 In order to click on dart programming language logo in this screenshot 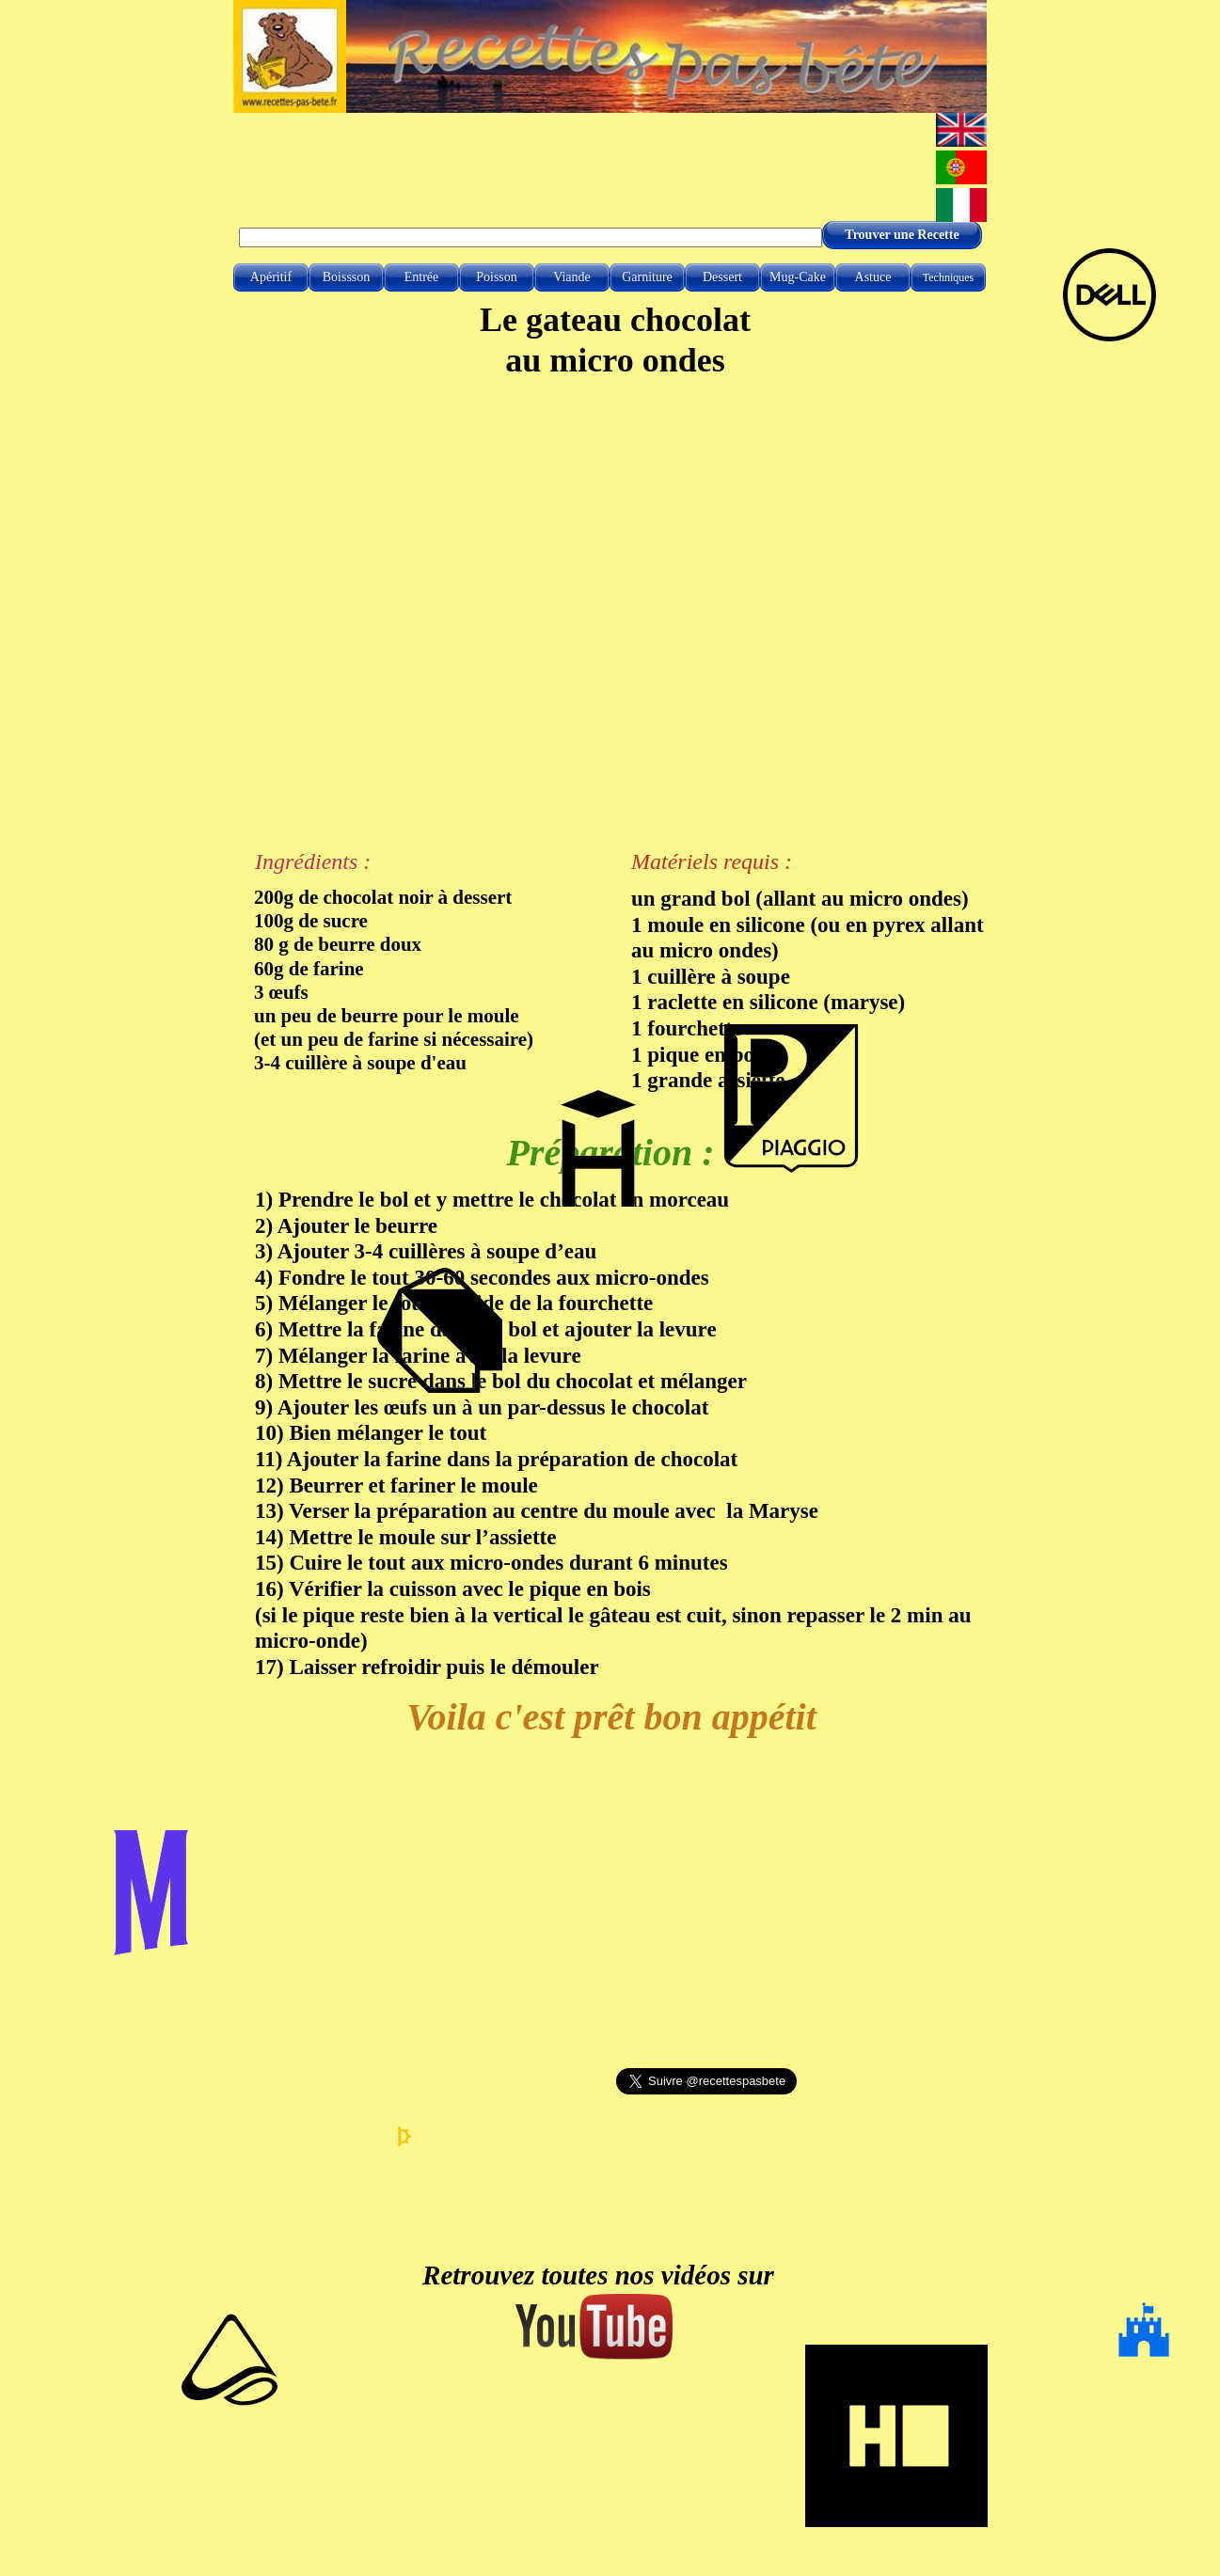, I will do `click(439, 1330)`.